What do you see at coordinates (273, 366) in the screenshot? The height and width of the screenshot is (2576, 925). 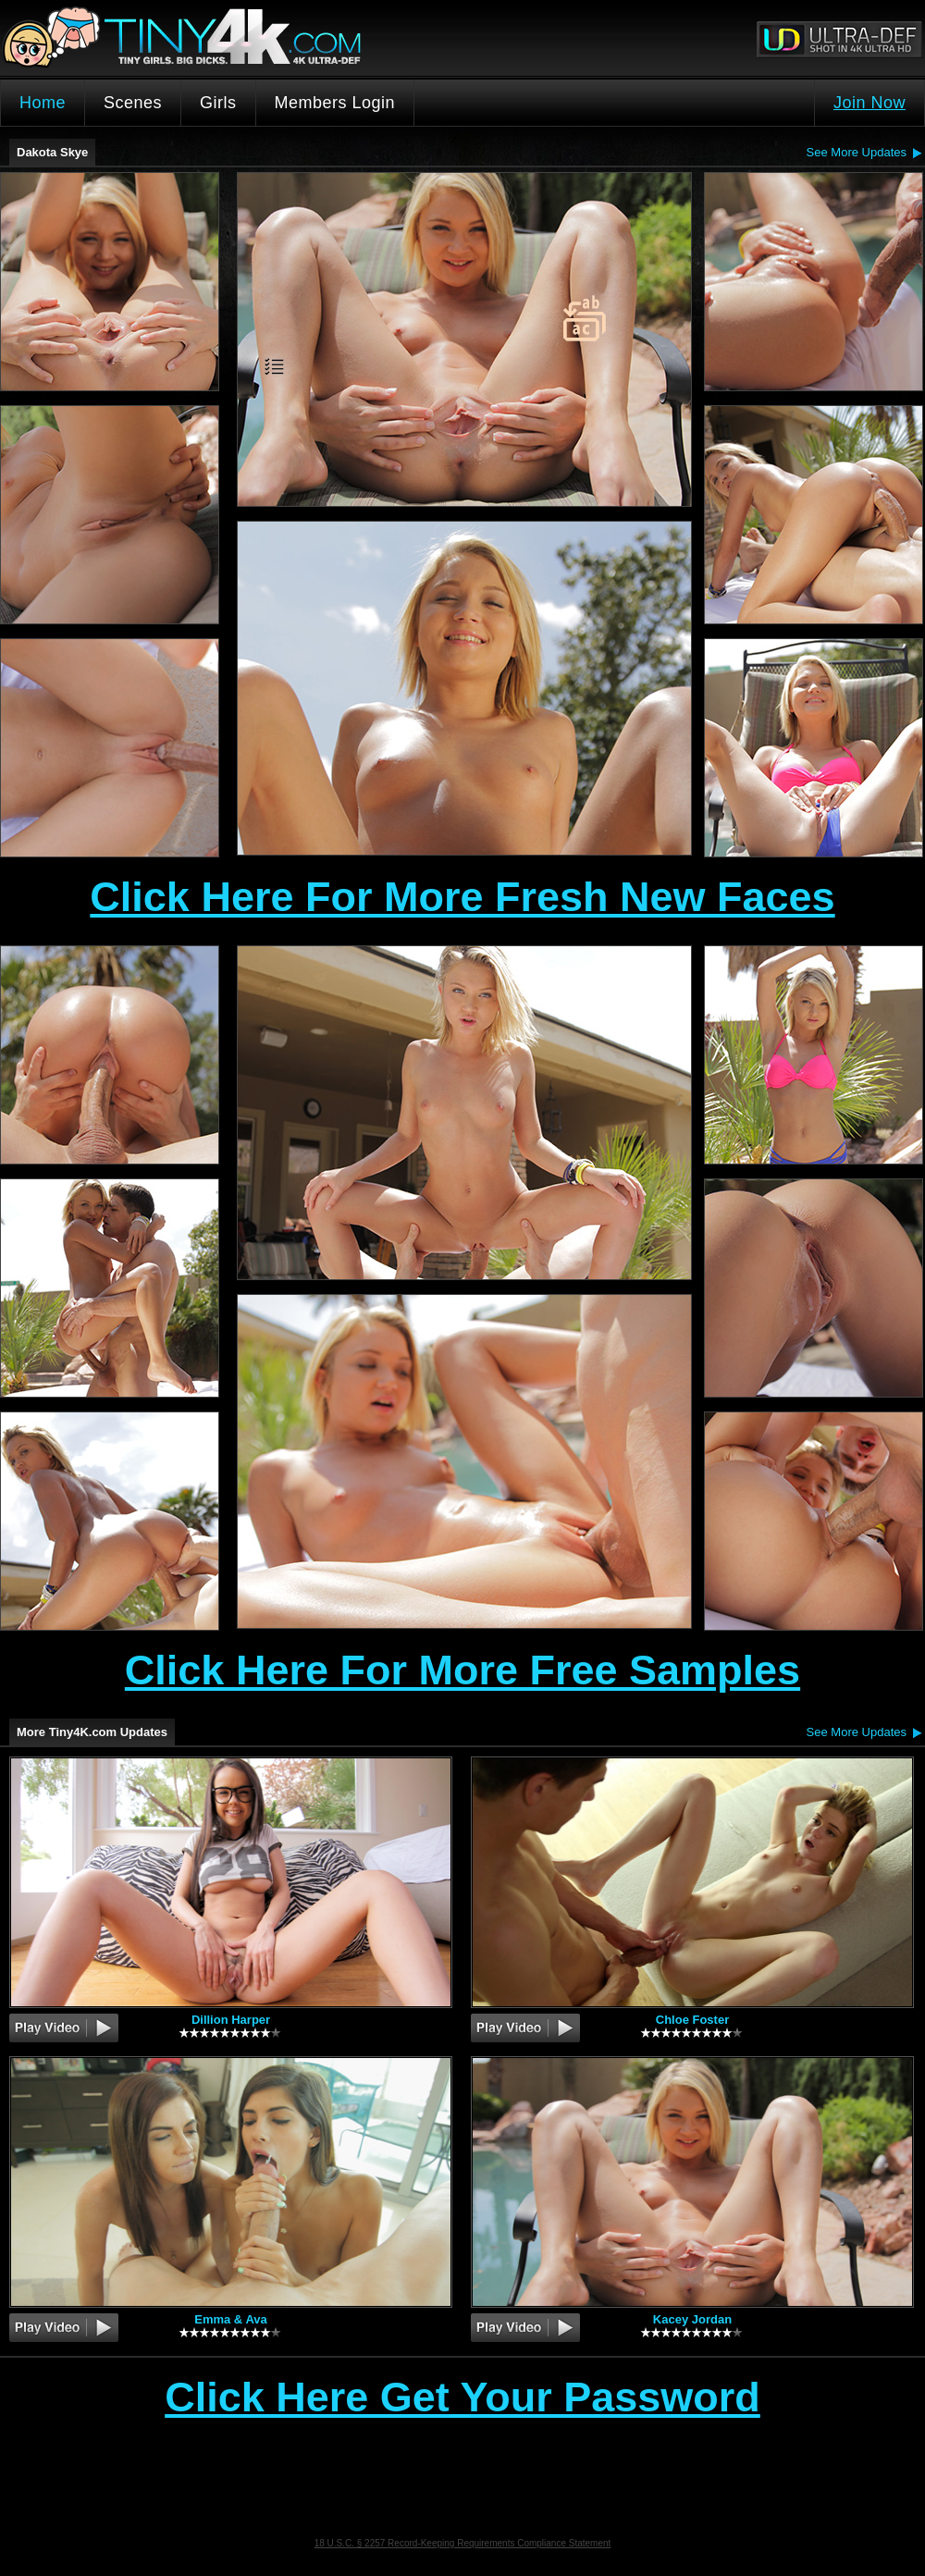 I see `view or manage your task checklist` at bounding box center [273, 366].